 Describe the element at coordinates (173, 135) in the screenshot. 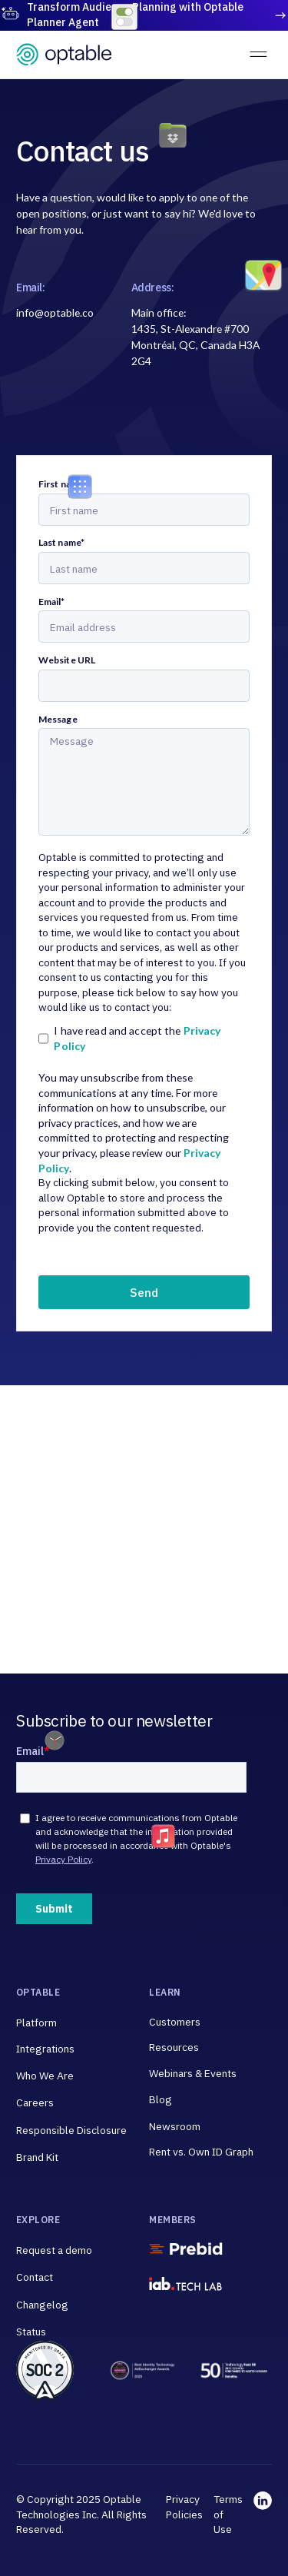

I see `open your dropbox folder` at that location.